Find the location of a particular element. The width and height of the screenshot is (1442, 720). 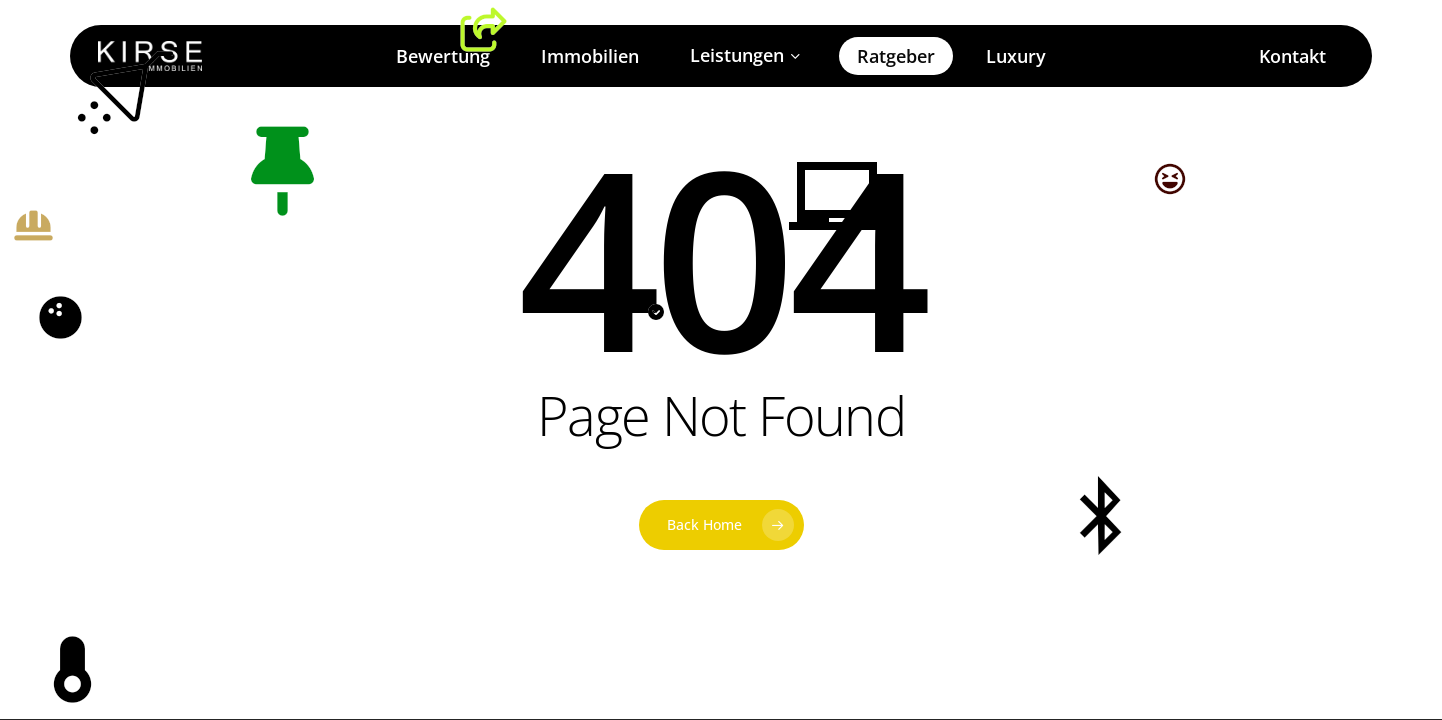

indicates lowest temperature or cold setting is located at coordinates (72, 669).